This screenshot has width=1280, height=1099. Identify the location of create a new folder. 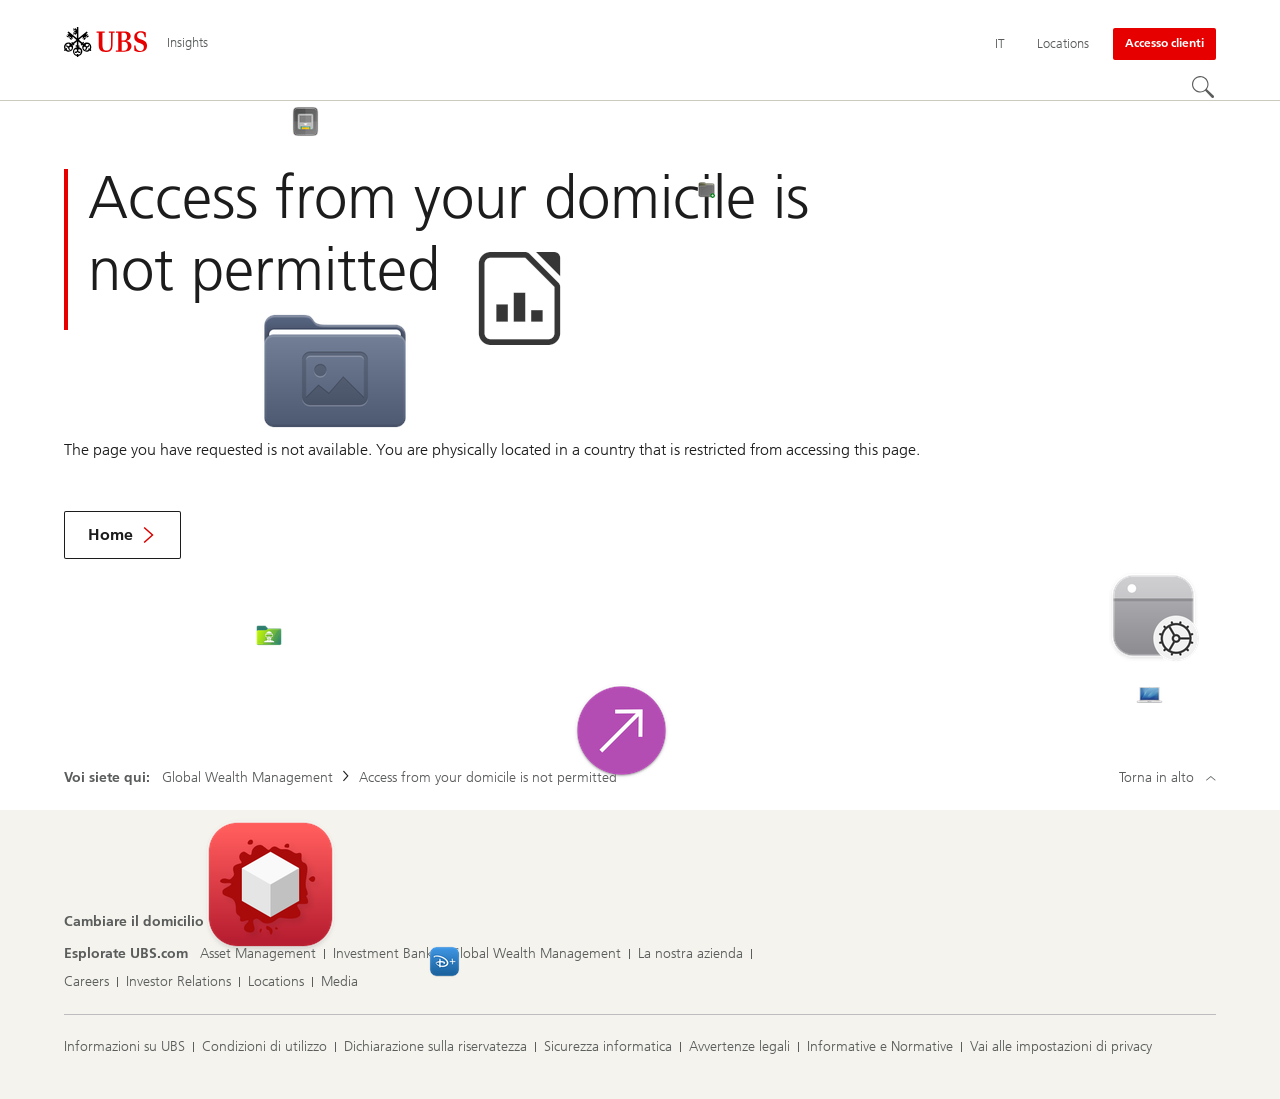
(706, 189).